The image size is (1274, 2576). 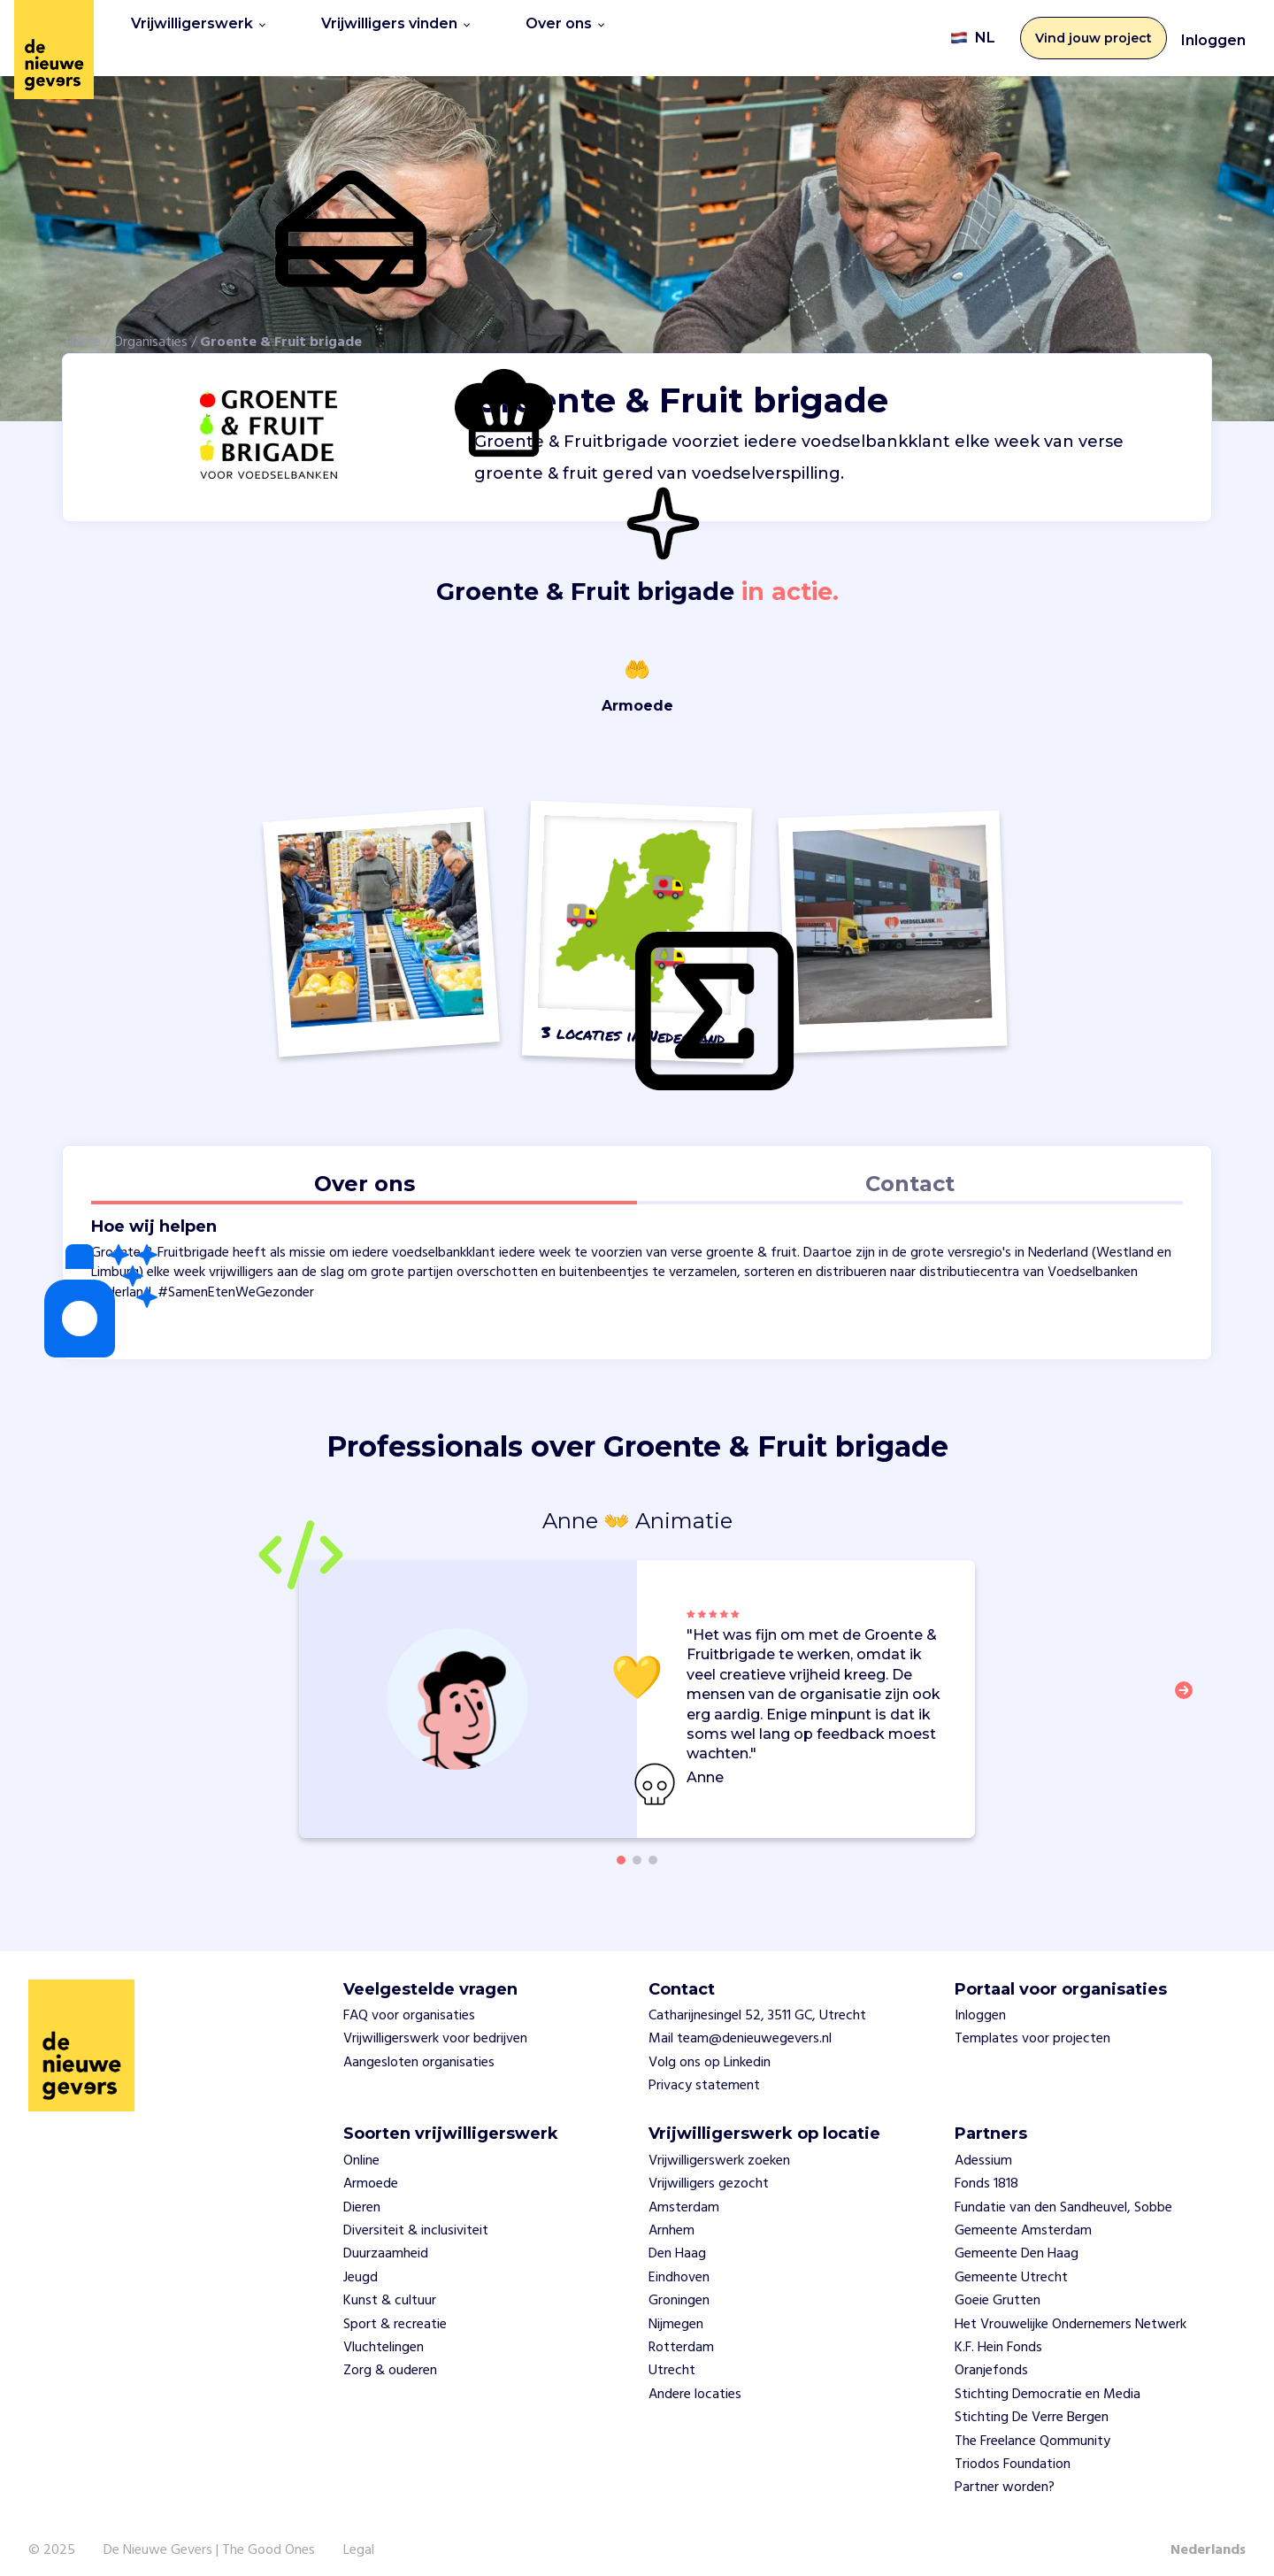 I want to click on access cooking or recipe features, so click(x=503, y=414).